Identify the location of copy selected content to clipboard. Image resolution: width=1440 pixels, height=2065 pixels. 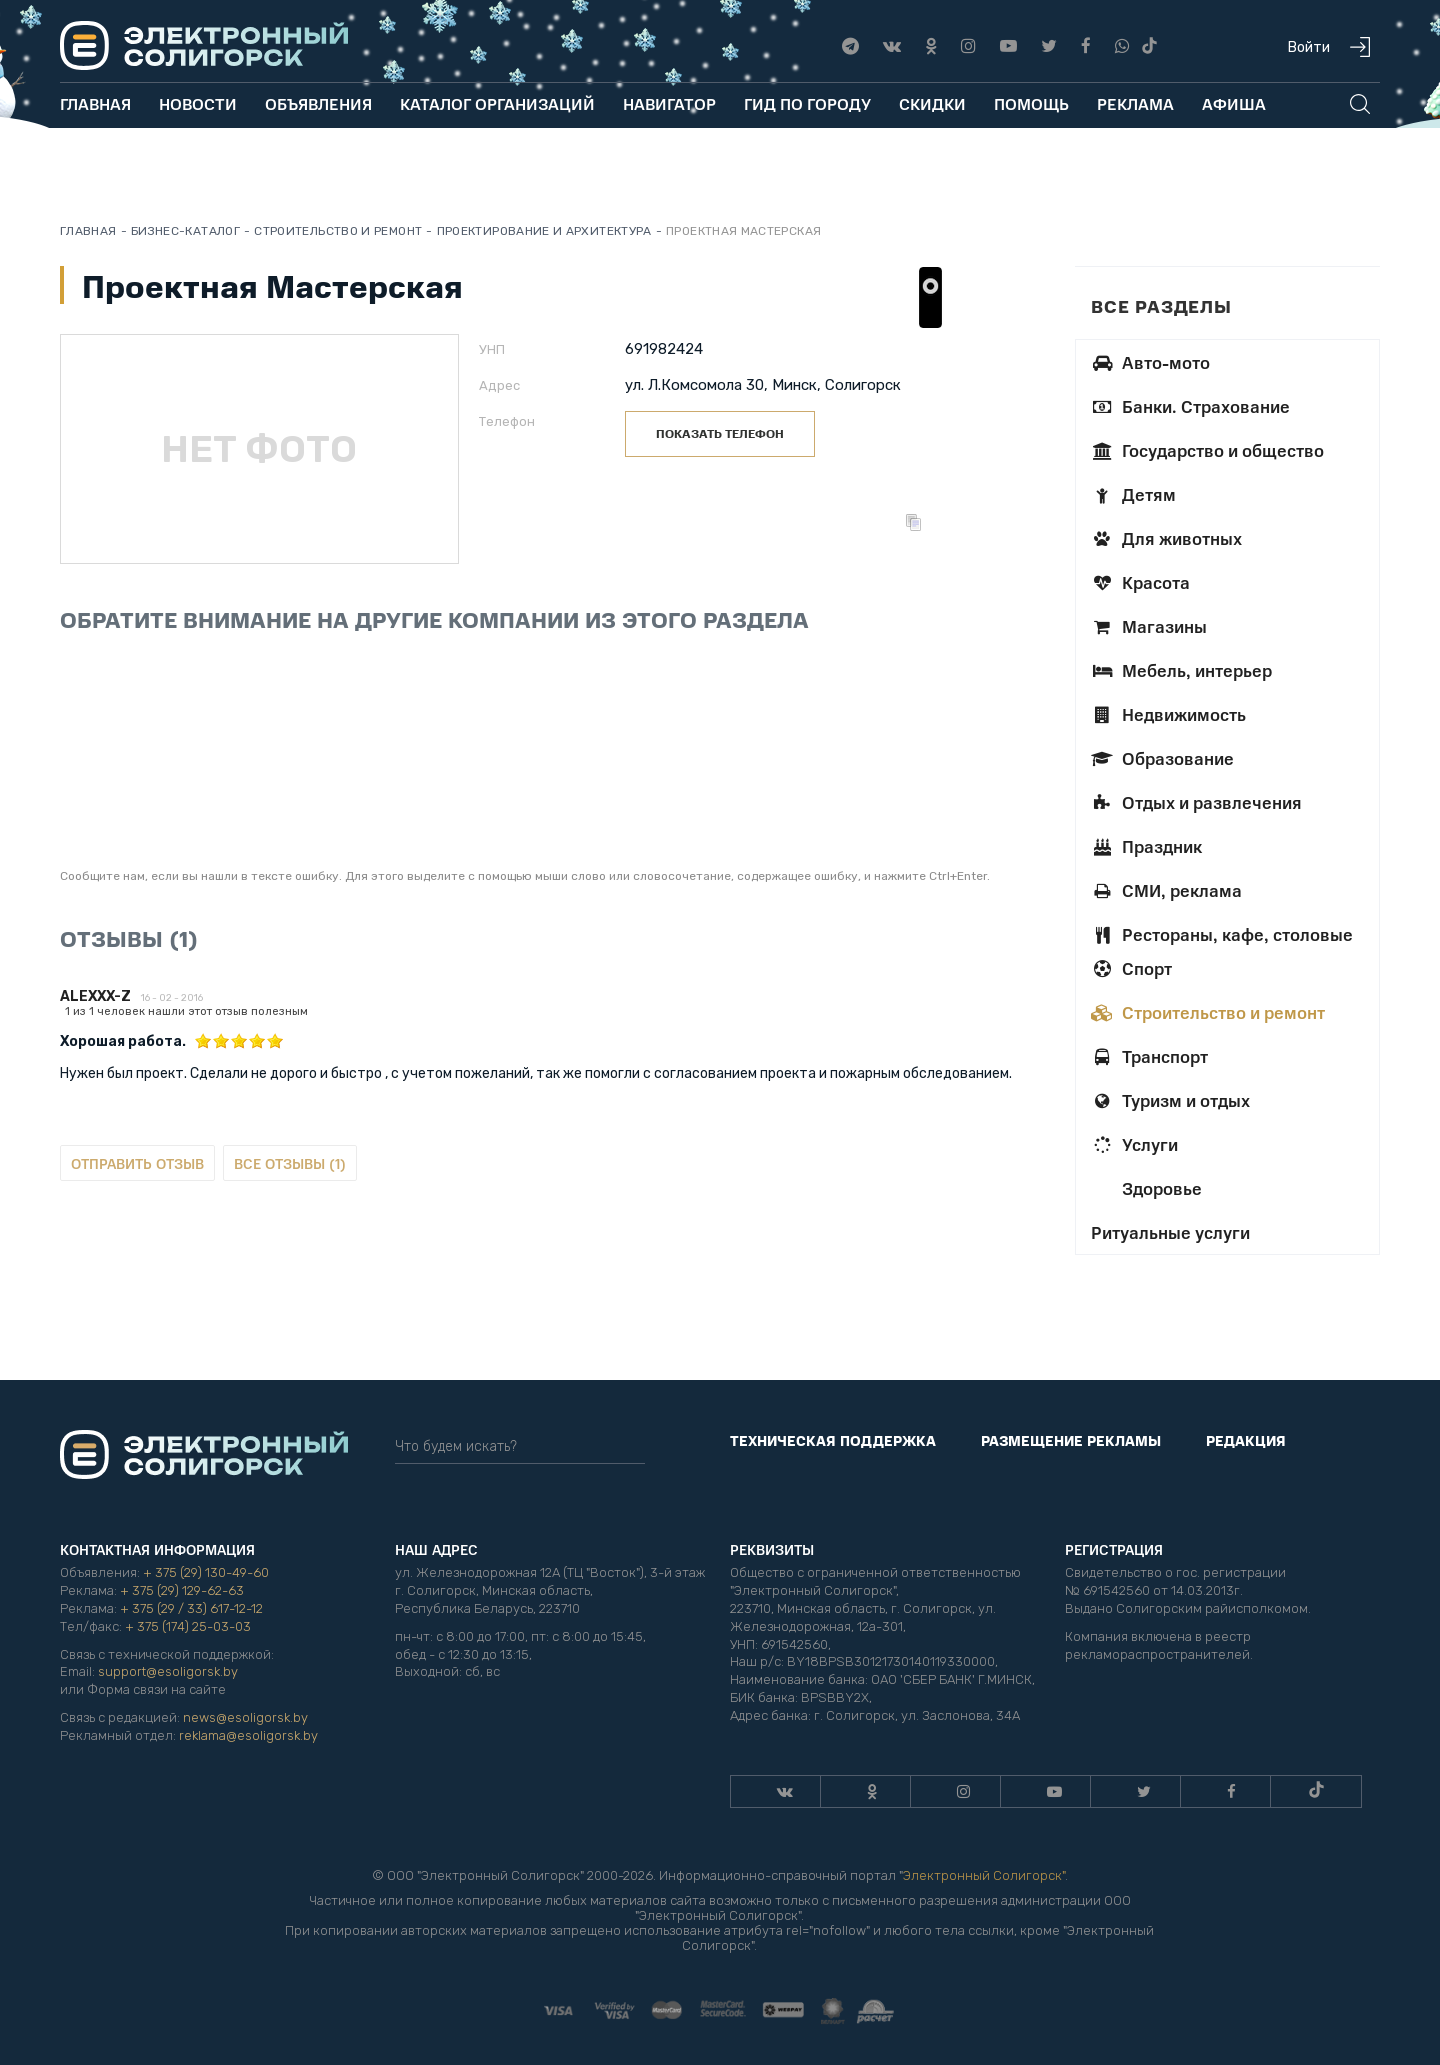
(913, 522).